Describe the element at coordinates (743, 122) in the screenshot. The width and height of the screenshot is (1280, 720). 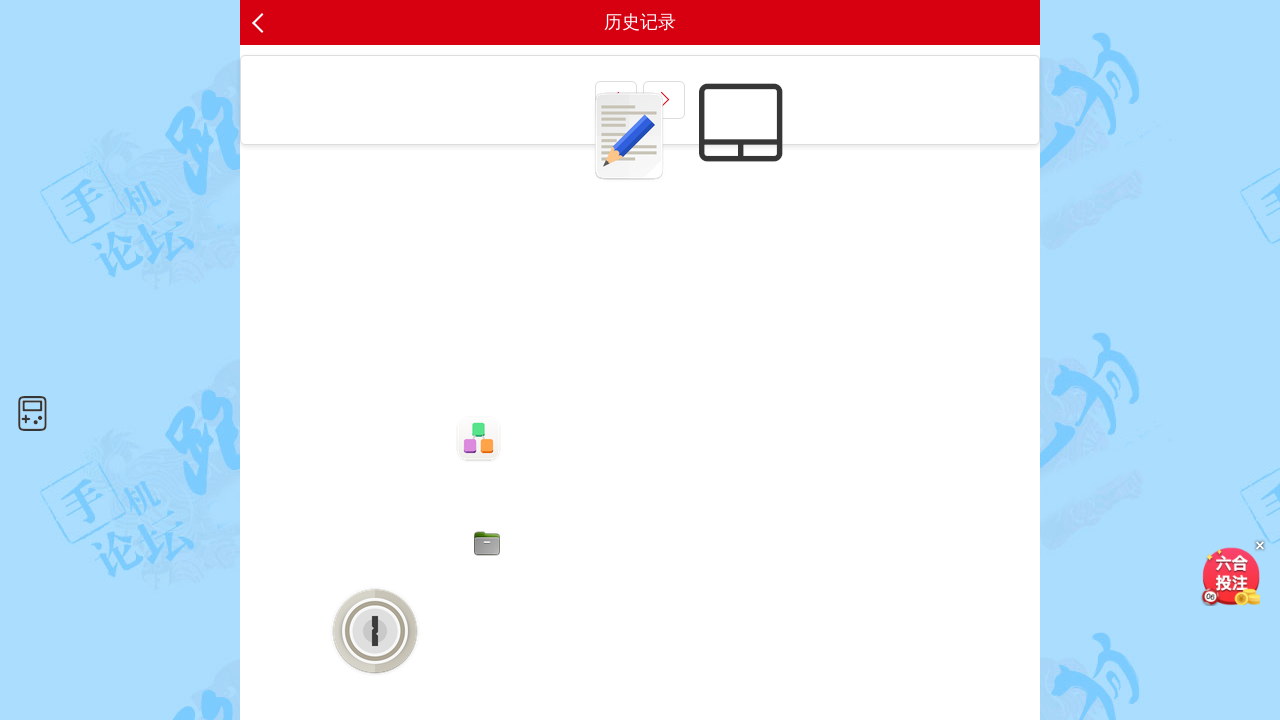
I see `touchpad or trackpad input device` at that location.